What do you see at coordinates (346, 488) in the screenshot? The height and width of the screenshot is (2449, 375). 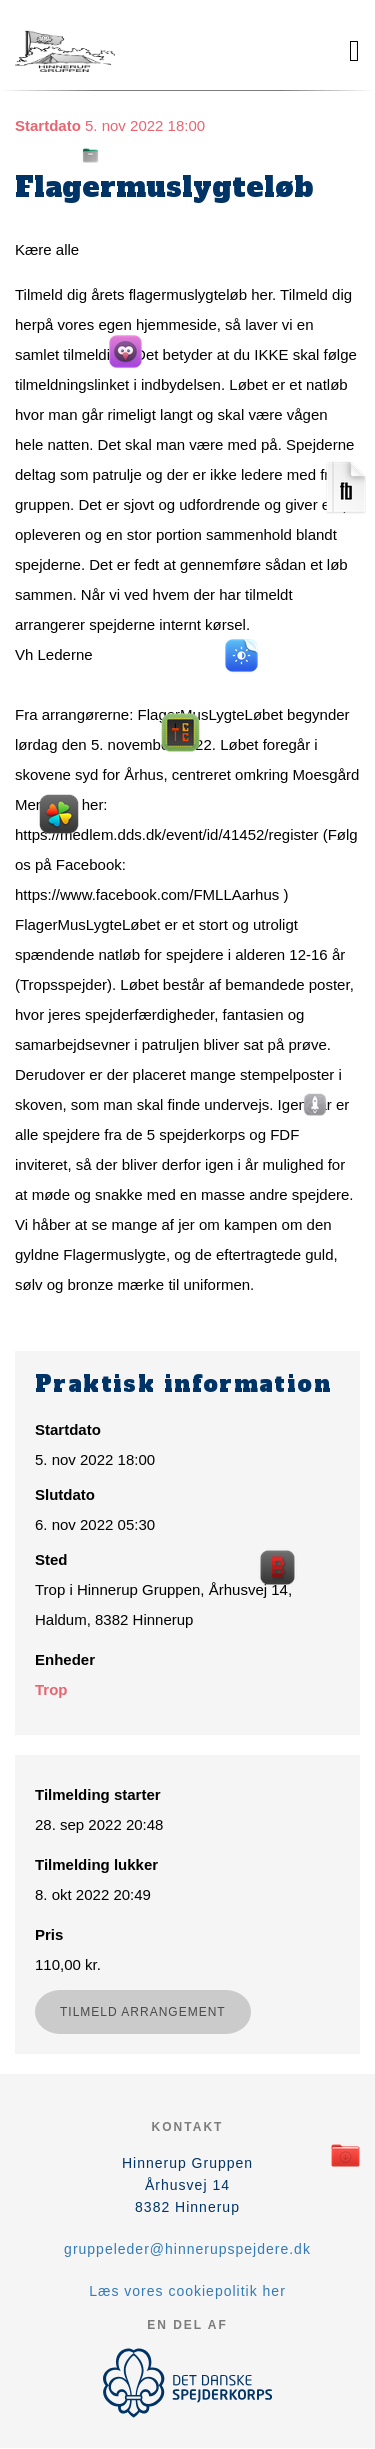 I see `a fictionbook (.fb2) ebook file` at bounding box center [346, 488].